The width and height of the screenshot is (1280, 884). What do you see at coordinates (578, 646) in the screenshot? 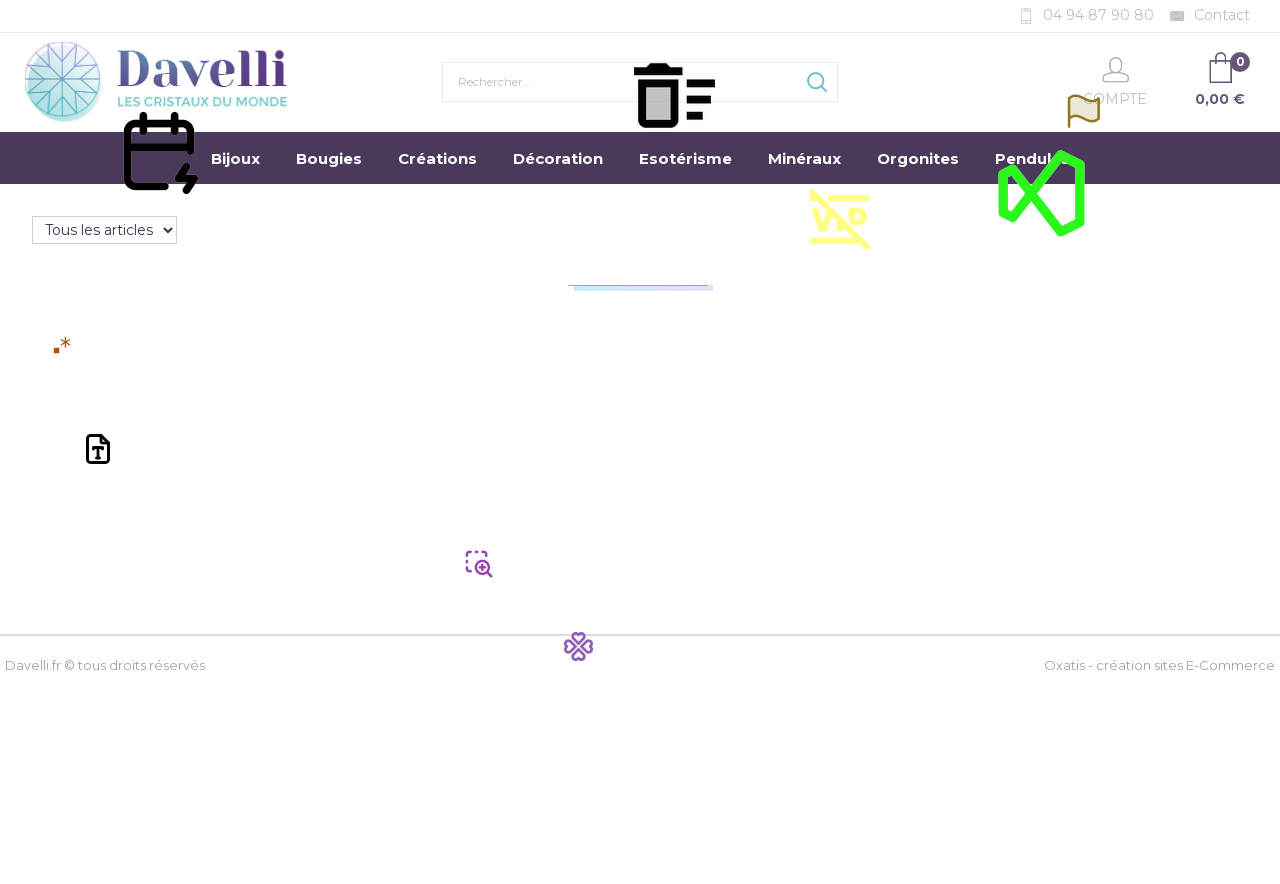
I see `indicates a lucky or bonus reward feature` at bounding box center [578, 646].